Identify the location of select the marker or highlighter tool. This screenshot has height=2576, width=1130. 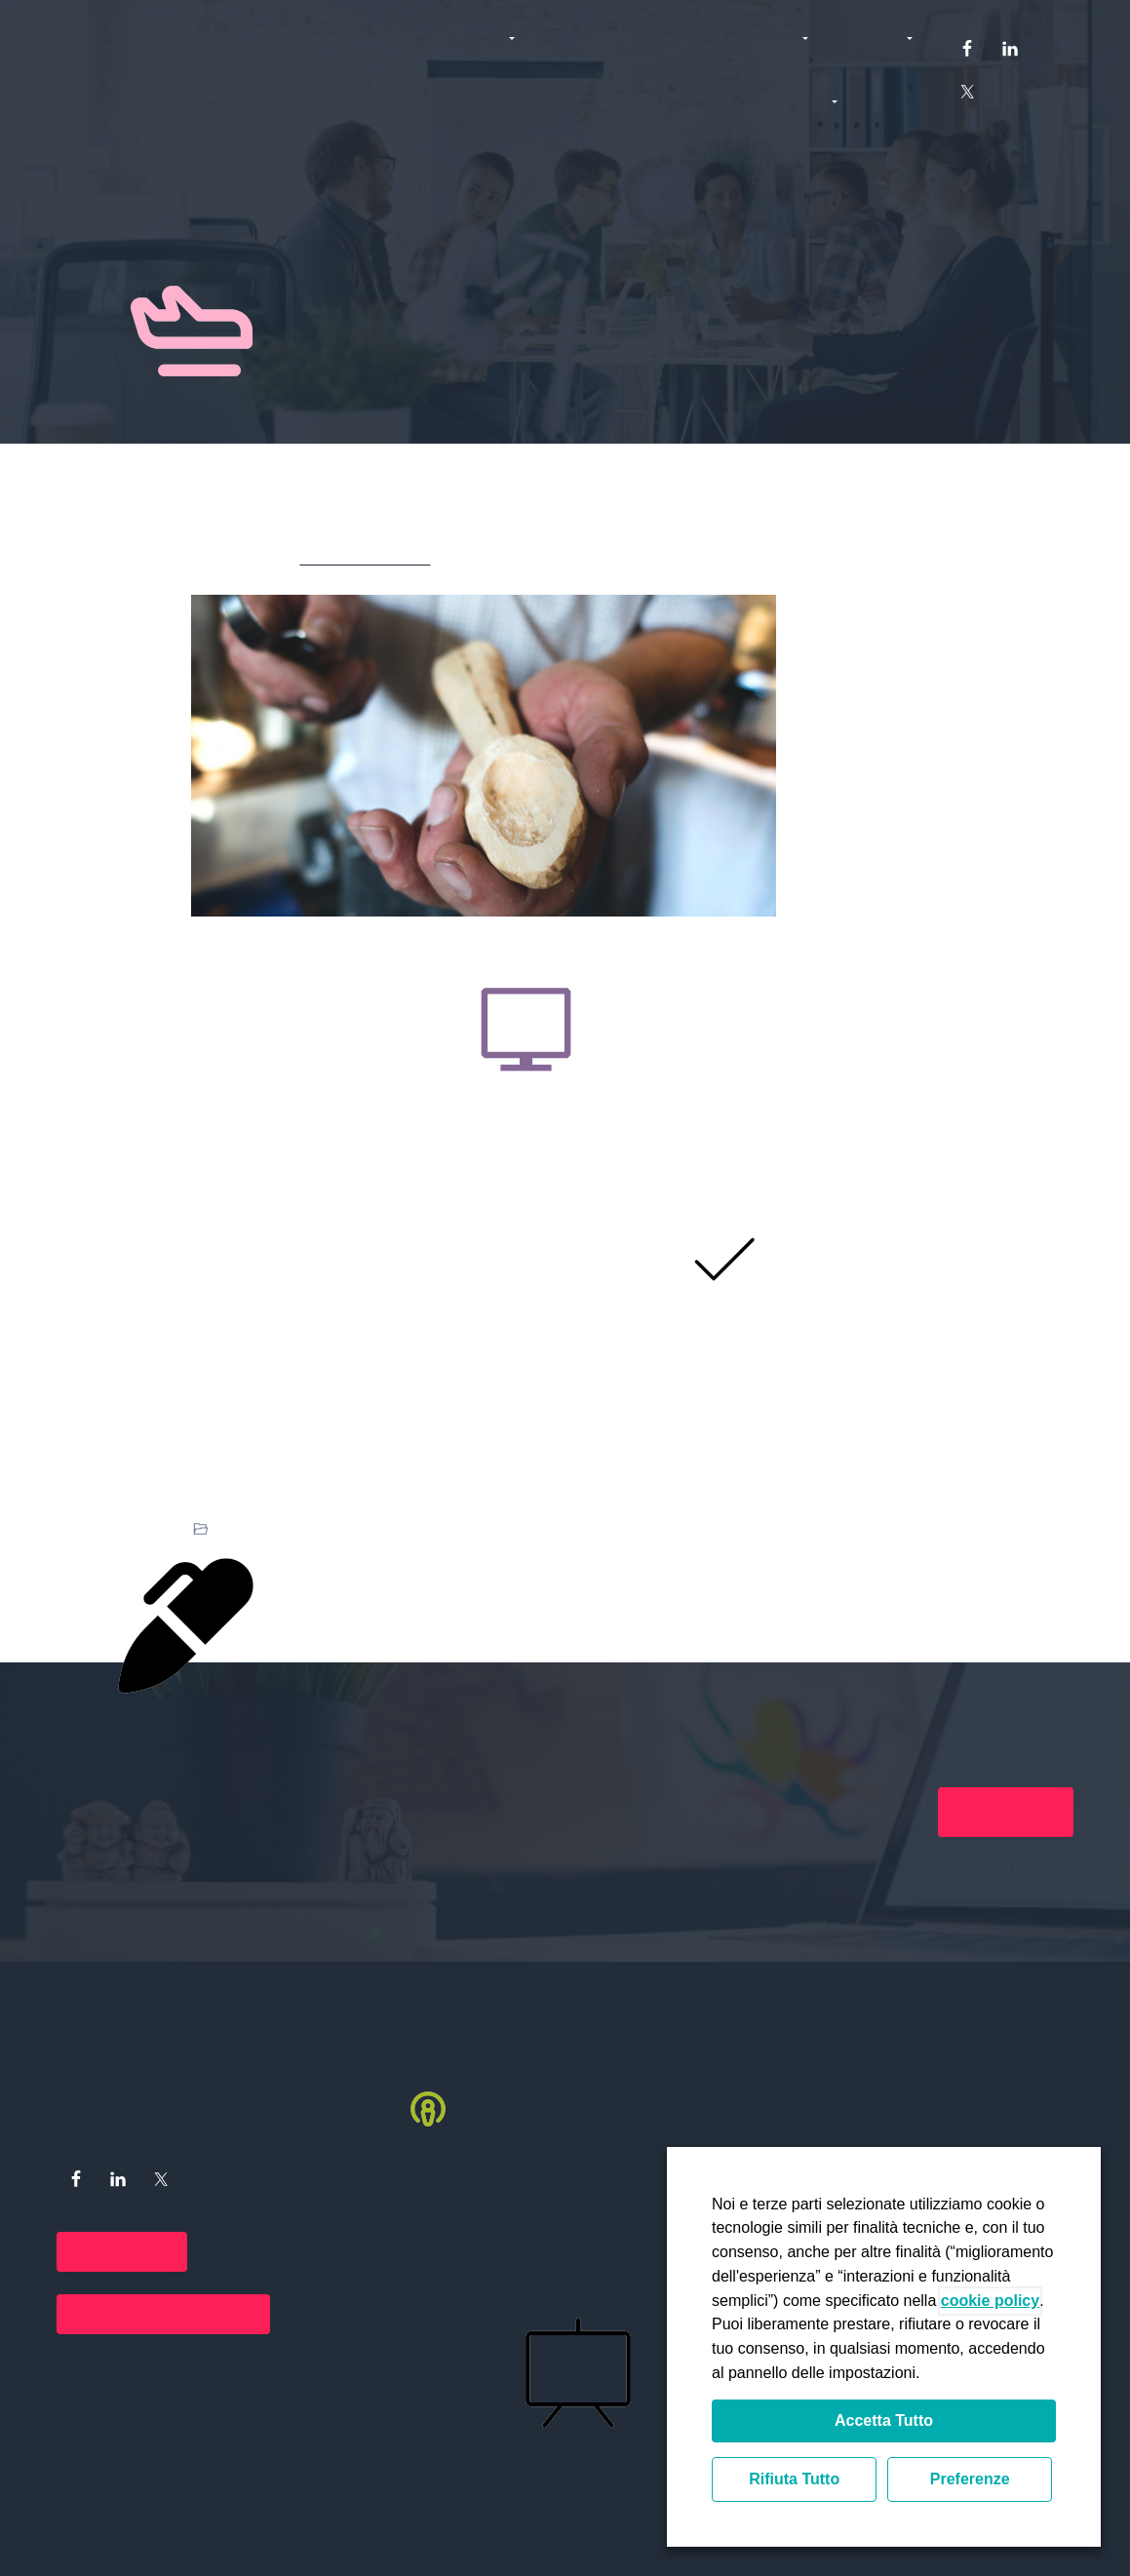
(185, 1625).